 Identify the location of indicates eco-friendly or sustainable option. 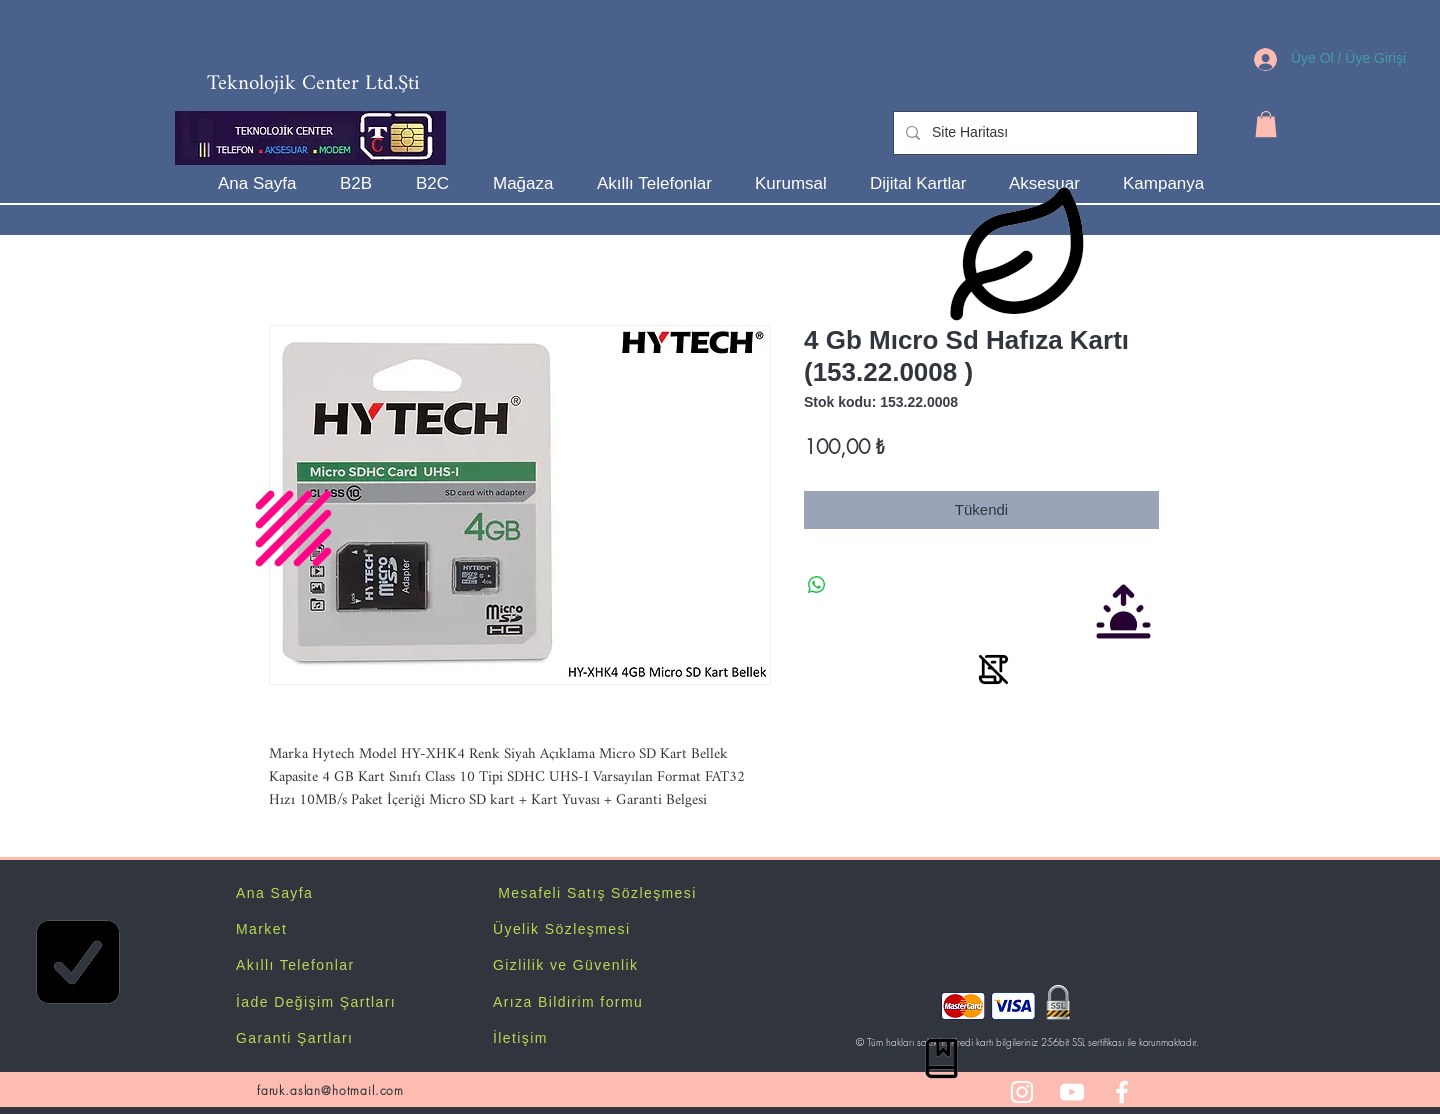
(1020, 257).